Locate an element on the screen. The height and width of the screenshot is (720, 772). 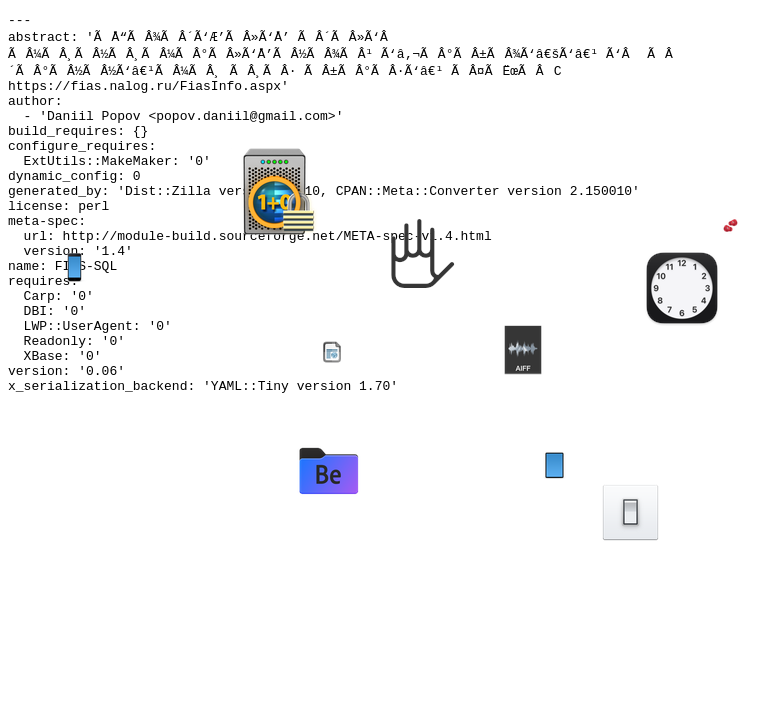
access general system settings is located at coordinates (630, 512).